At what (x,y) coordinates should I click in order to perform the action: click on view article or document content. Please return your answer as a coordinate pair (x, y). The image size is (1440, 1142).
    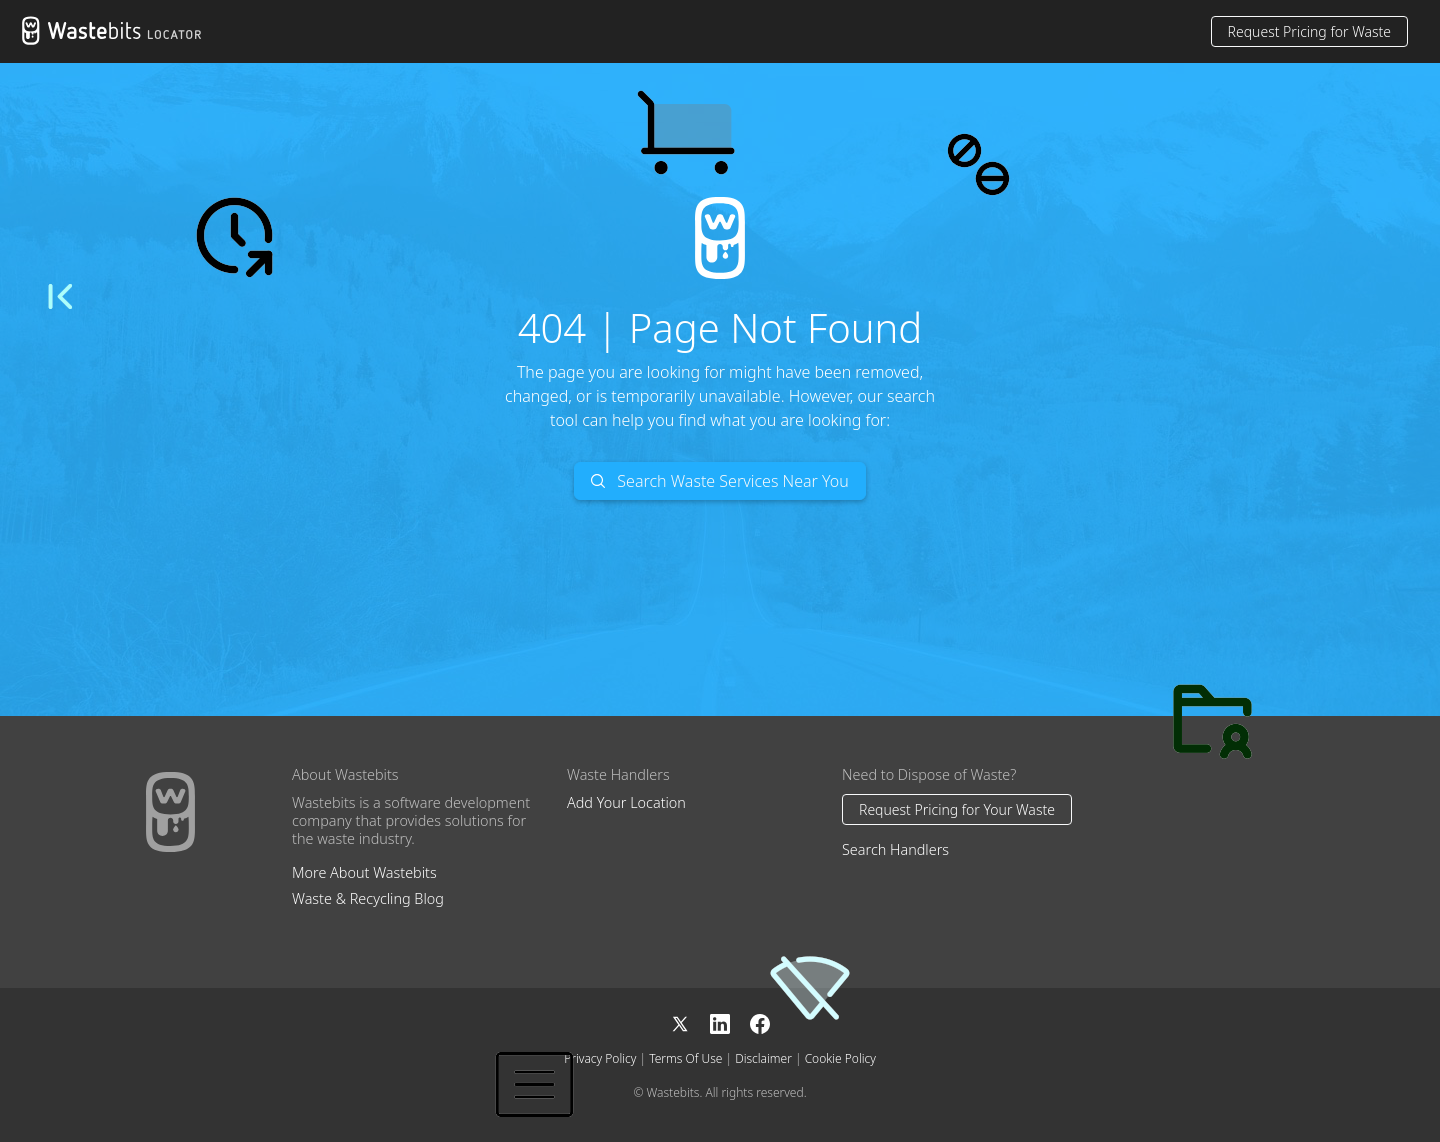
    Looking at the image, I should click on (534, 1084).